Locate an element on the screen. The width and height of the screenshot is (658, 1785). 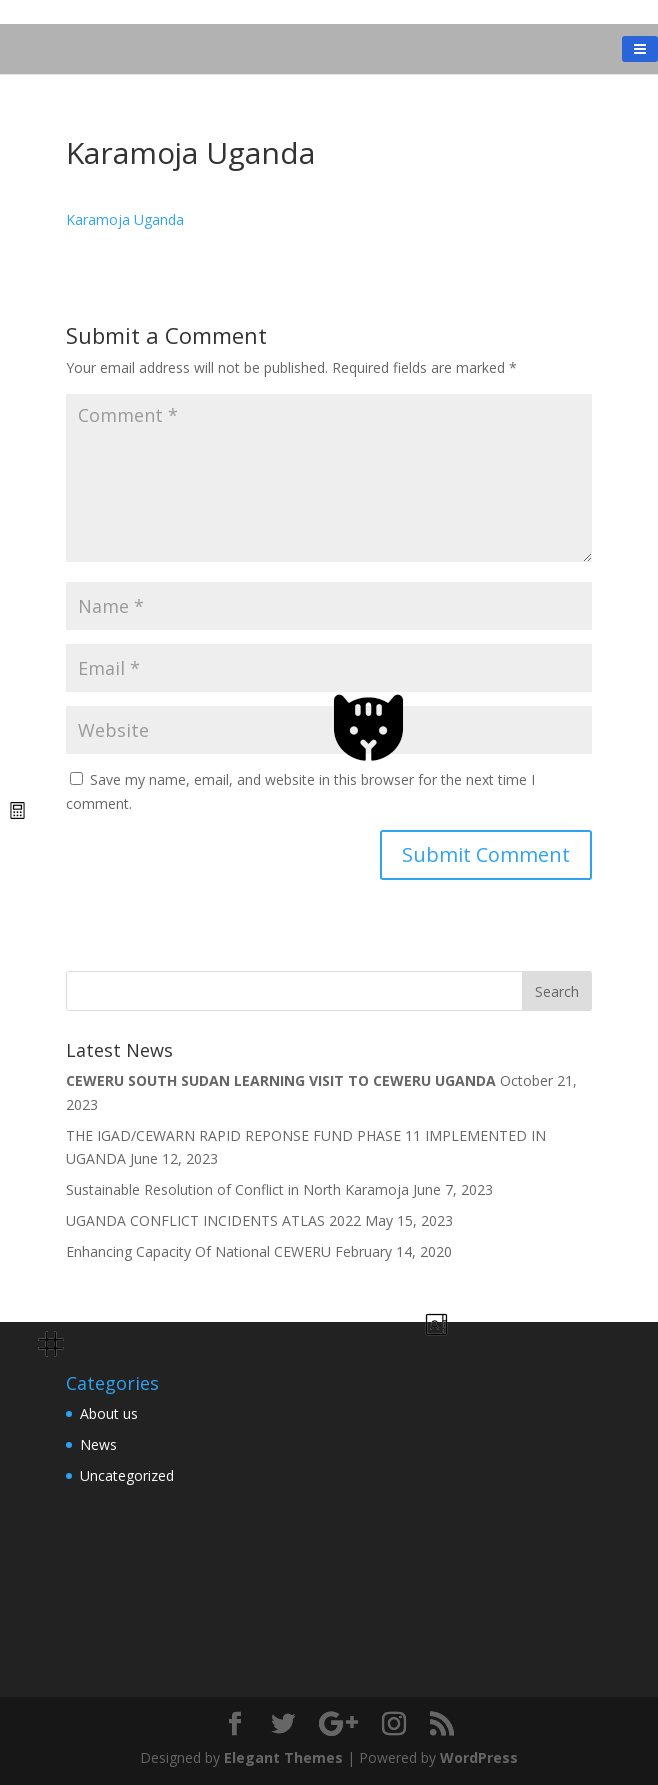
add or view hashtags is located at coordinates (51, 1344).